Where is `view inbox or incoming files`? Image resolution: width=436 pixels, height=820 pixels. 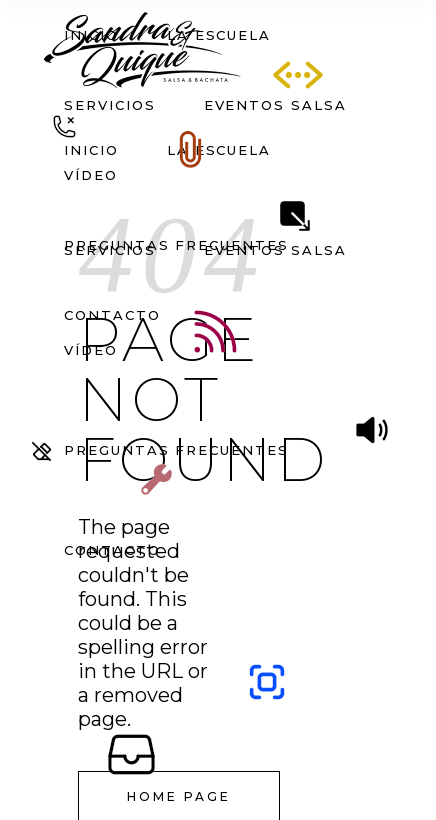
view inbox or incoming files is located at coordinates (131, 754).